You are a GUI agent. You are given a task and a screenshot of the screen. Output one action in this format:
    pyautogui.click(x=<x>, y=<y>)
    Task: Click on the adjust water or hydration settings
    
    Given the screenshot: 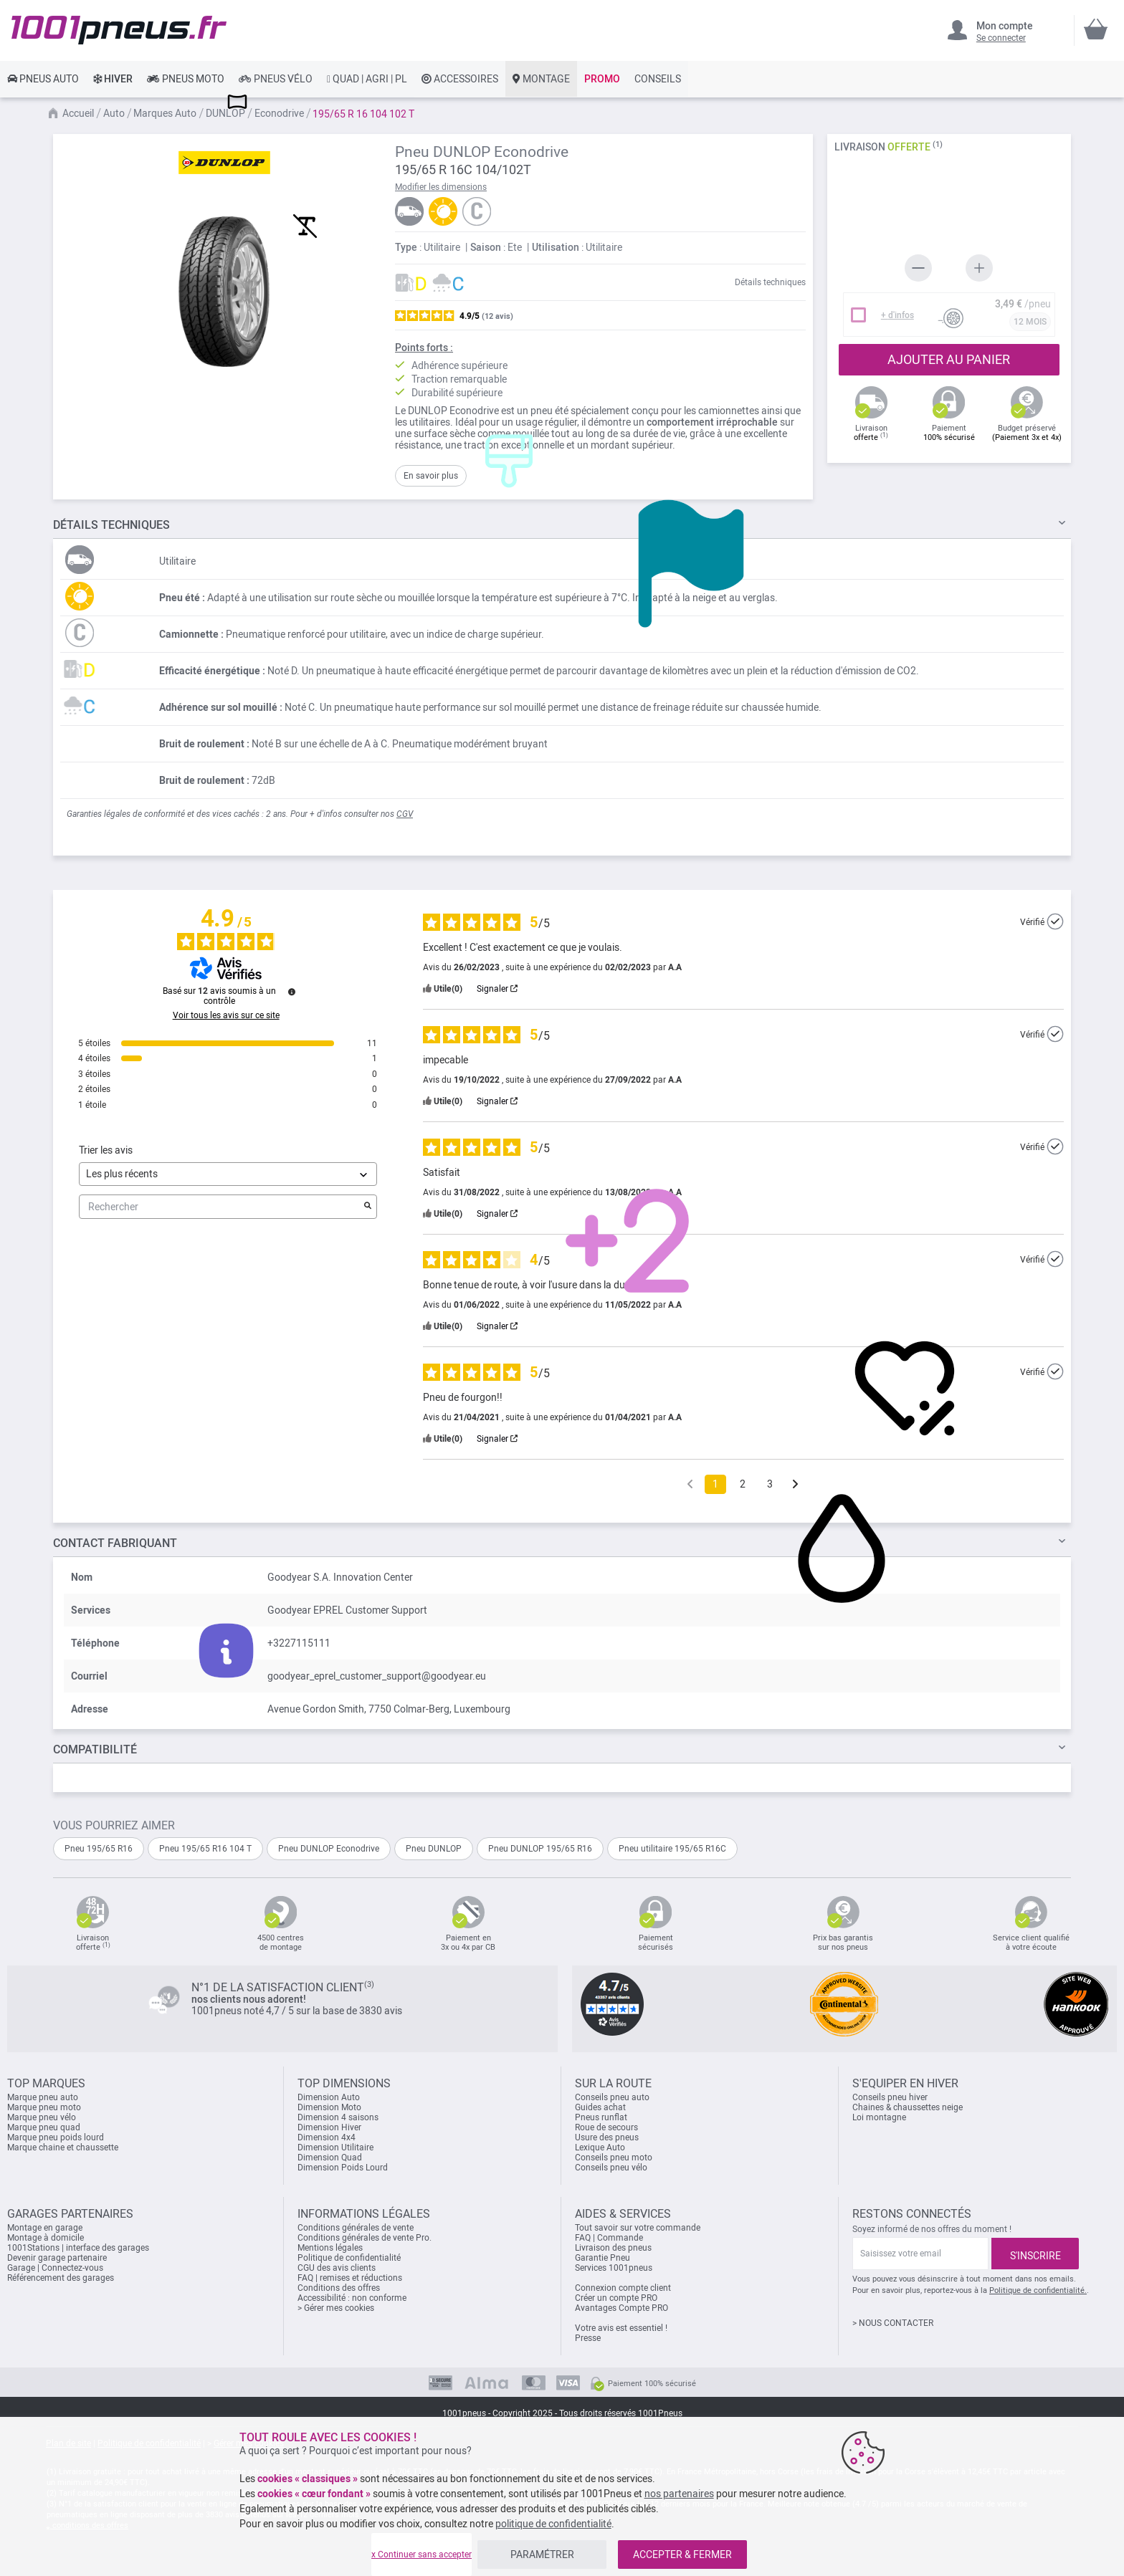 What is the action you would take?
    pyautogui.click(x=842, y=1548)
    